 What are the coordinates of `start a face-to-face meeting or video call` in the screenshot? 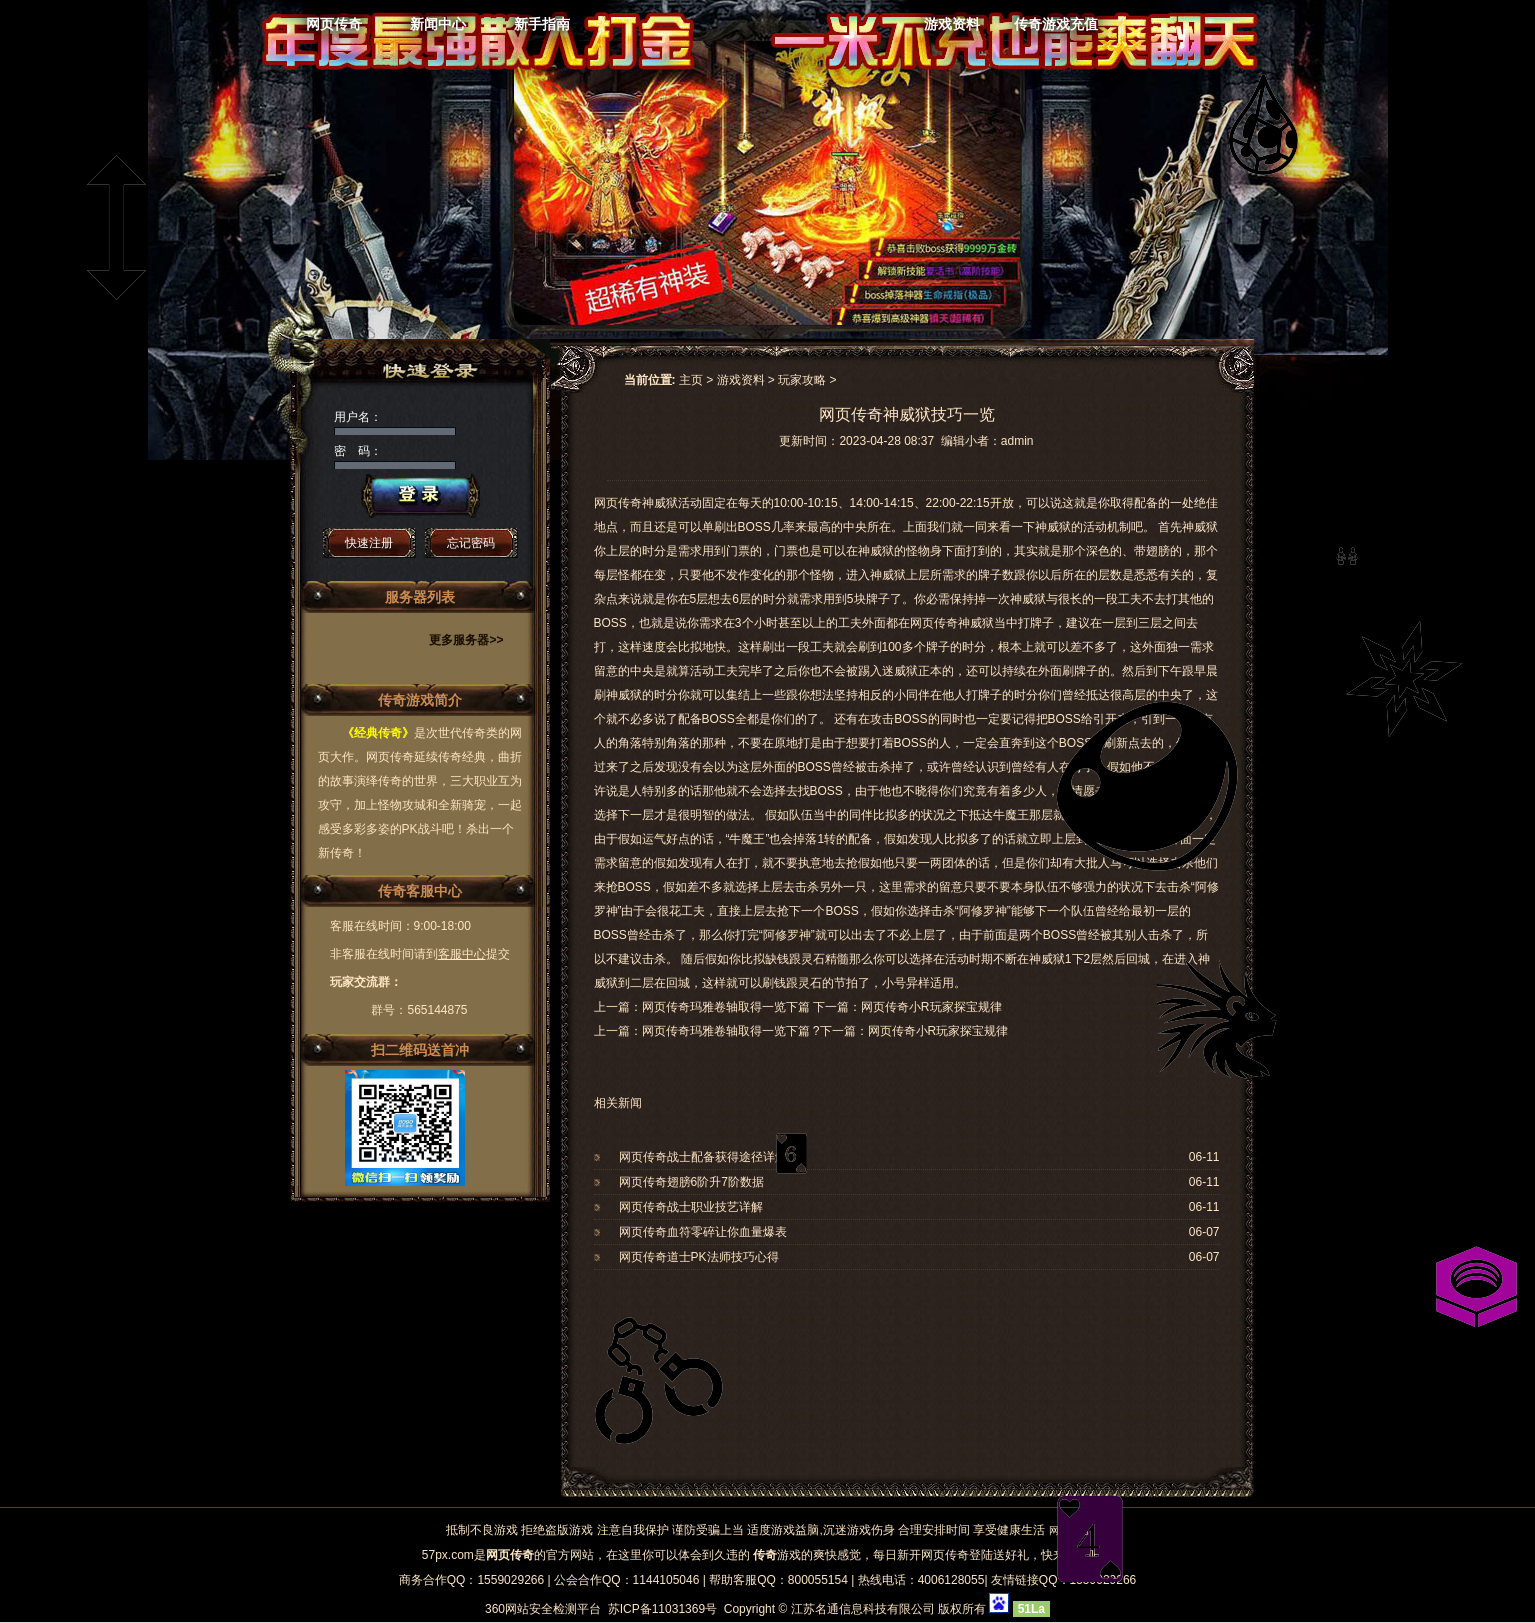 It's located at (1347, 556).